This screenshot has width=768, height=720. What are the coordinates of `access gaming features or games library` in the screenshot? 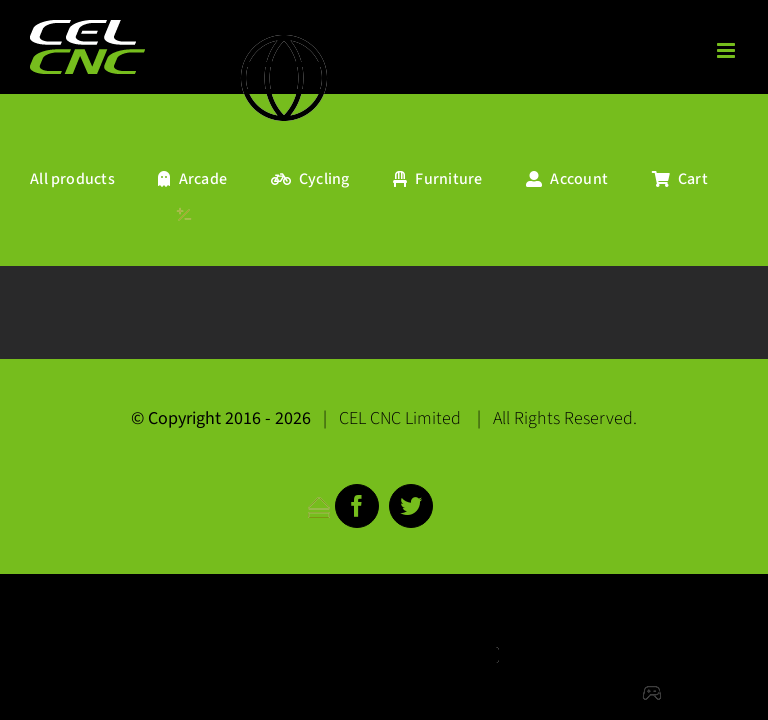 It's located at (652, 693).